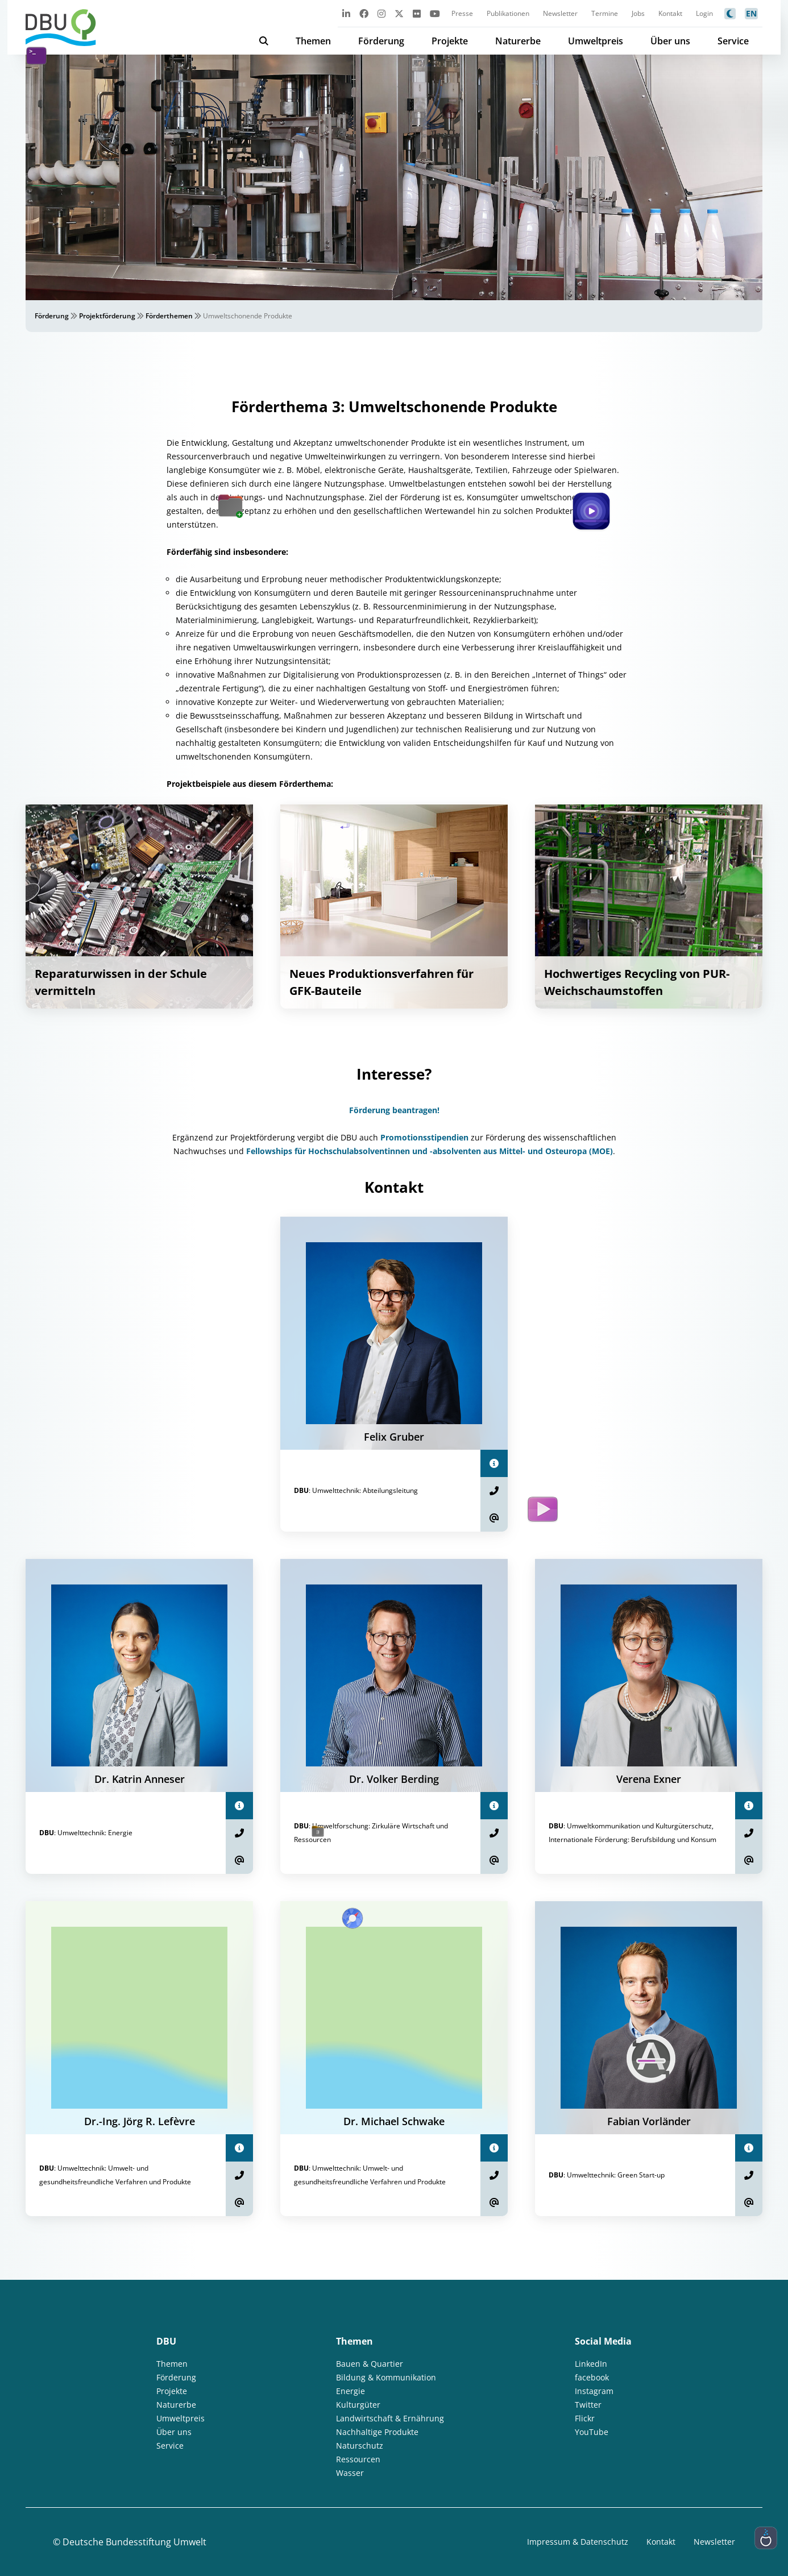  Describe the element at coordinates (542, 1509) in the screenshot. I see `open the GNOME Videos (Totem) media player` at that location.